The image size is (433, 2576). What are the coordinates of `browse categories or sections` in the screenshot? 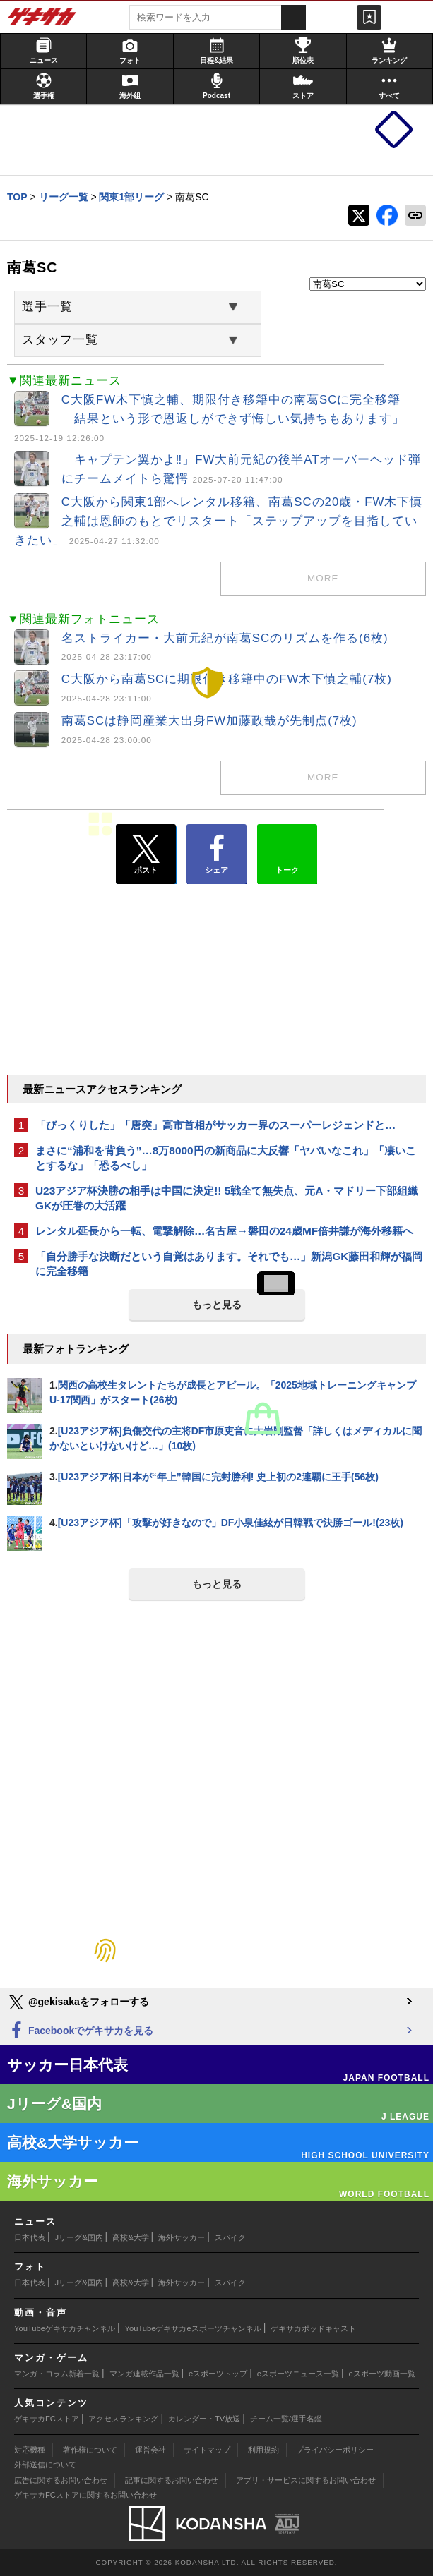 It's located at (100, 824).